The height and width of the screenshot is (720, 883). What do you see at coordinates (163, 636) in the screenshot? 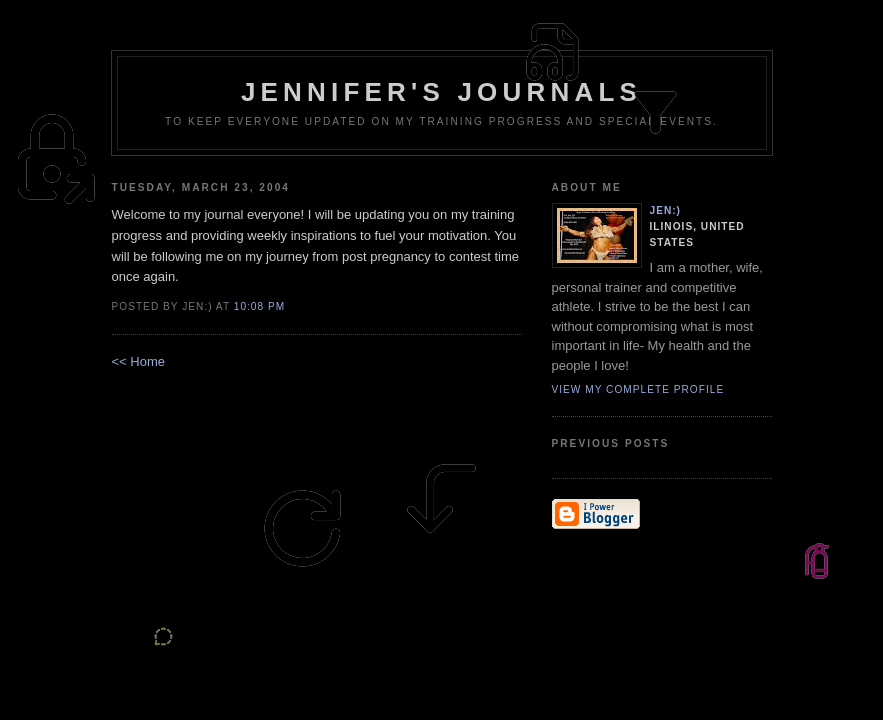
I see `message sending in progress` at bounding box center [163, 636].